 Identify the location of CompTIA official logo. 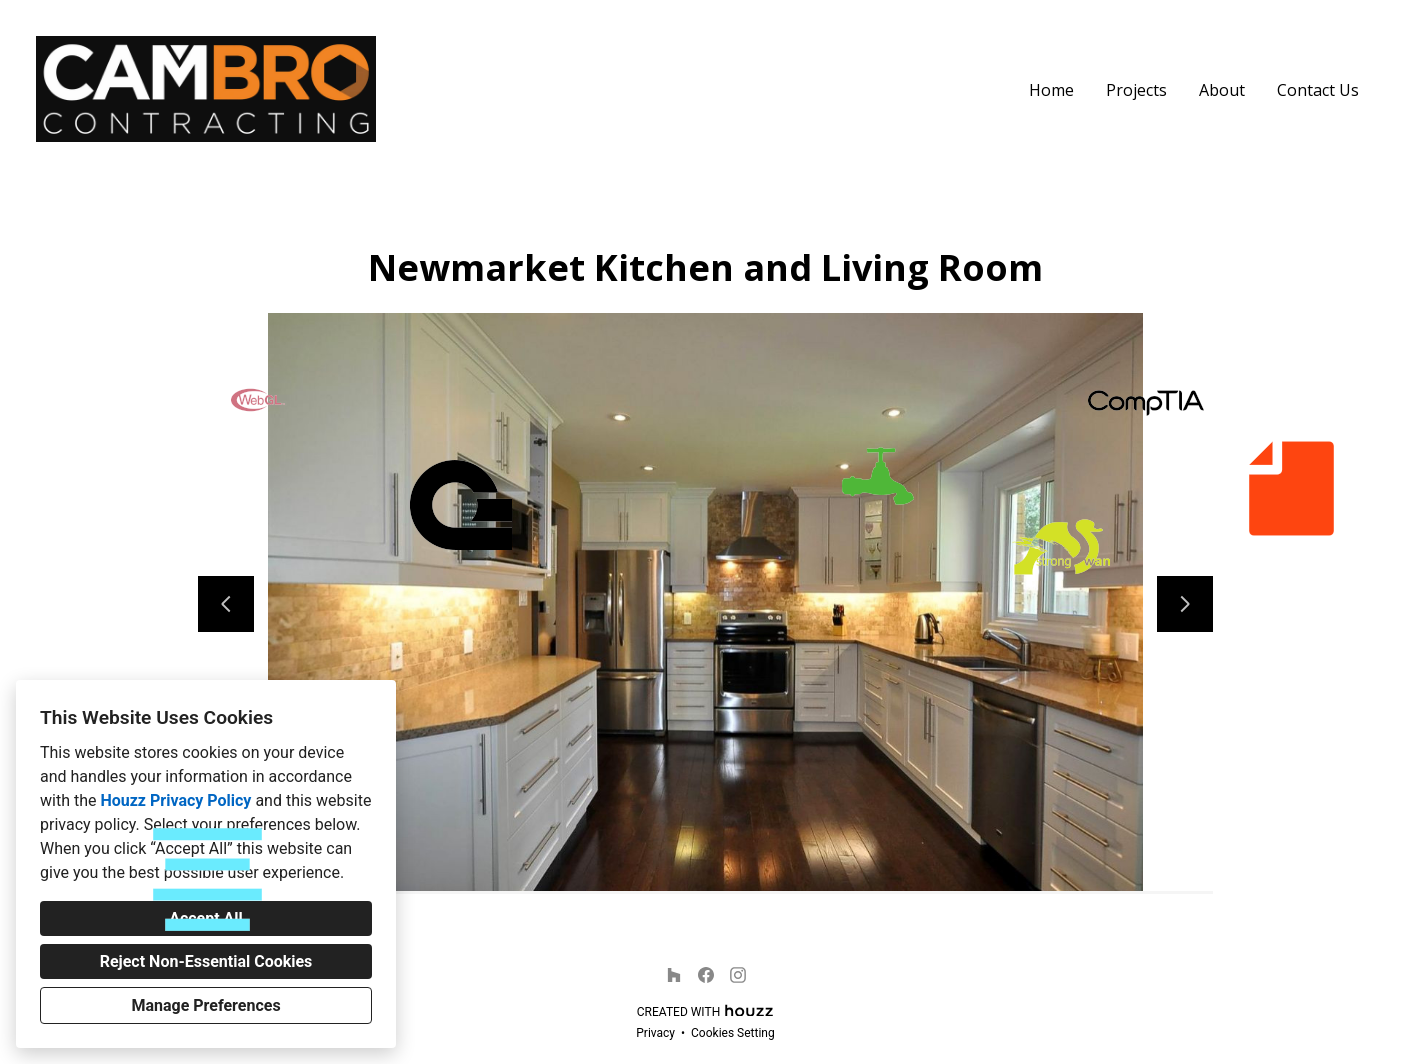
(1146, 403).